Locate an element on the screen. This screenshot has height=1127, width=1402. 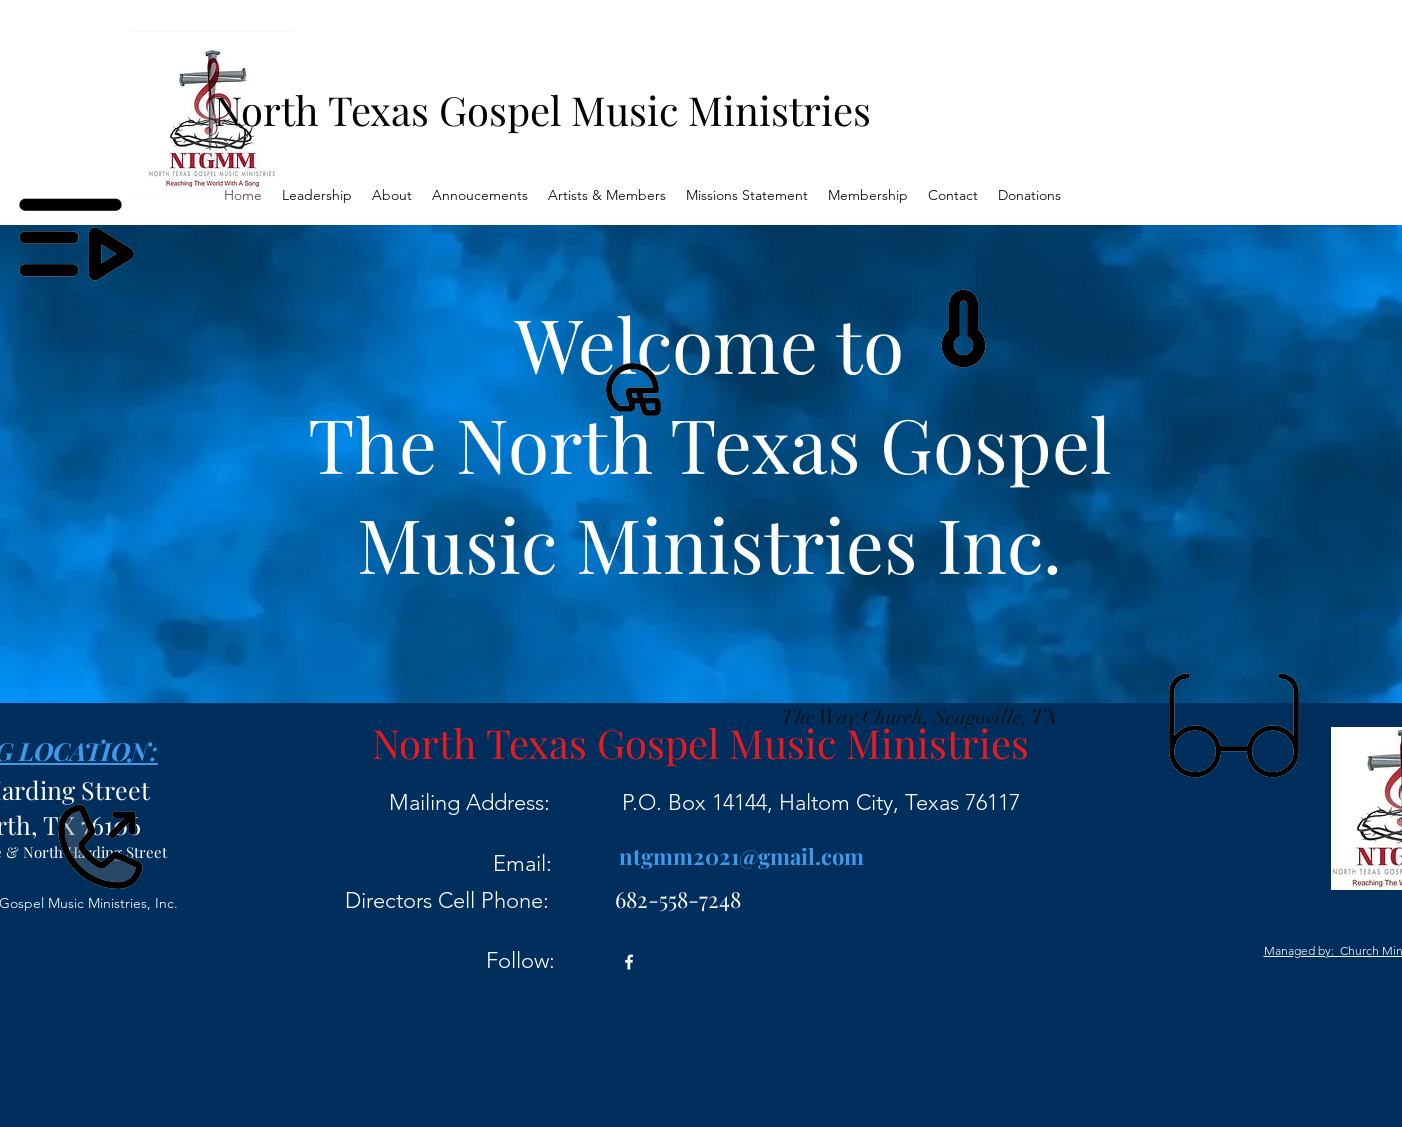
access football or sports content is located at coordinates (633, 390).